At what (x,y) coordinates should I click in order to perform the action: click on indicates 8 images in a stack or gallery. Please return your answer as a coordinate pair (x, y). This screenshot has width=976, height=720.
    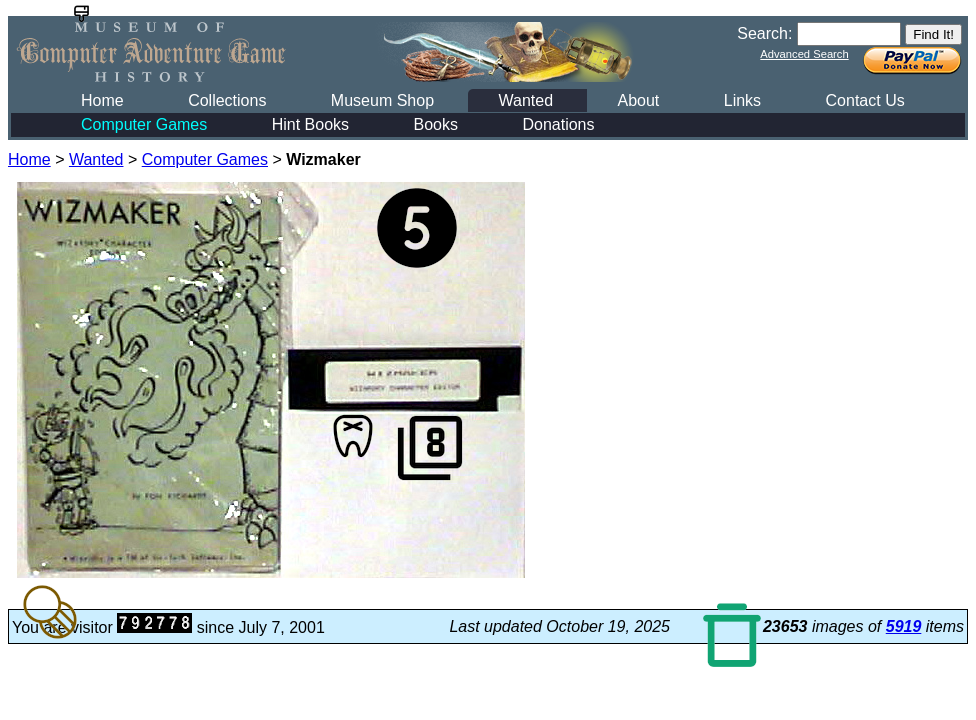
    Looking at the image, I should click on (430, 448).